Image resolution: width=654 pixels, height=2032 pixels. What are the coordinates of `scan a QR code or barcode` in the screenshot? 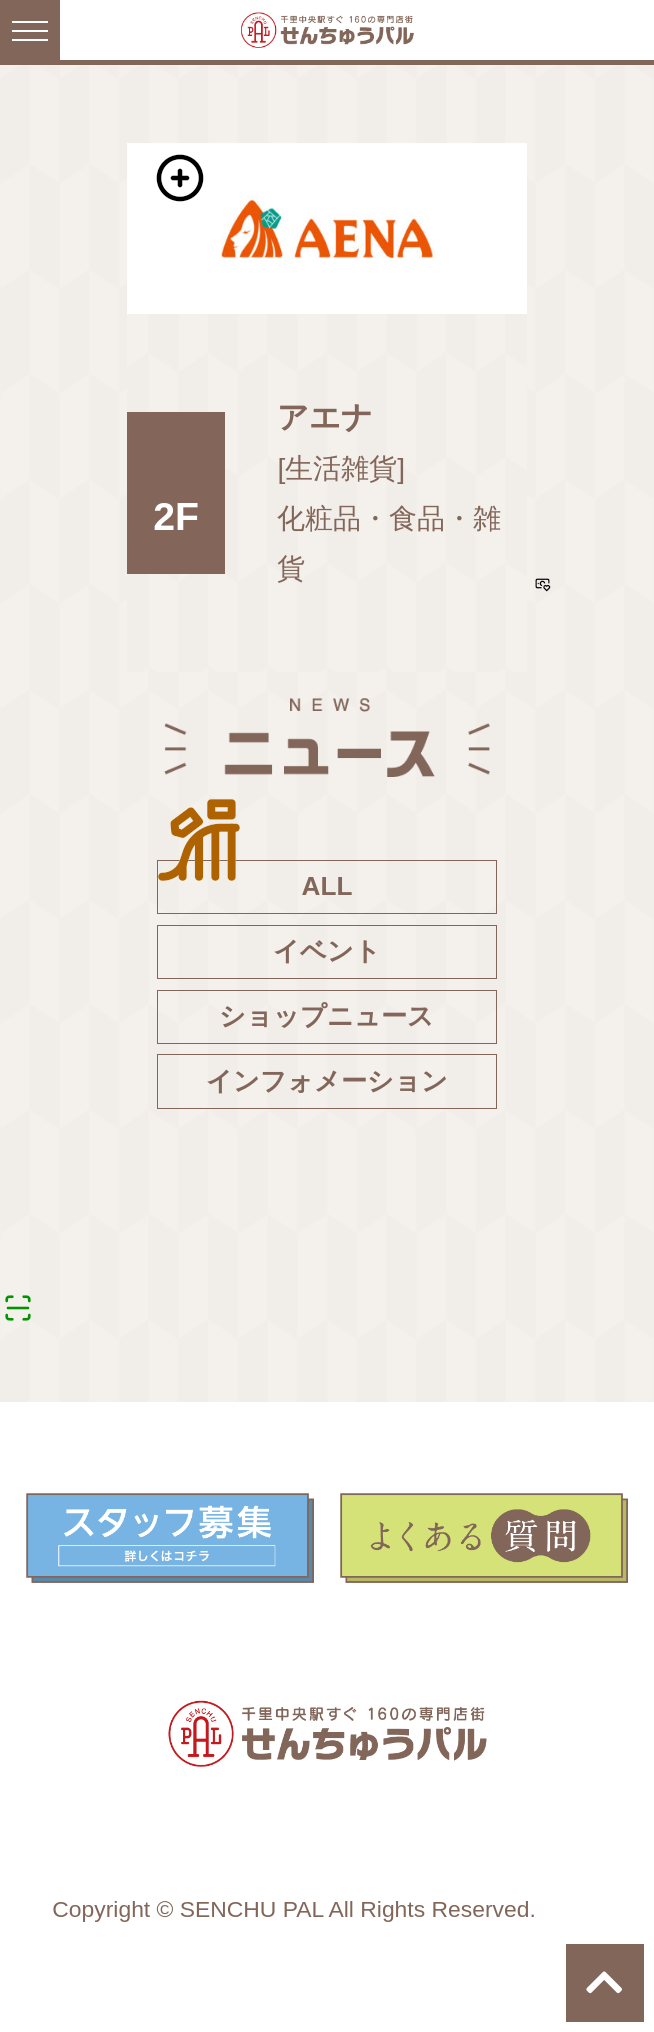 It's located at (18, 1308).